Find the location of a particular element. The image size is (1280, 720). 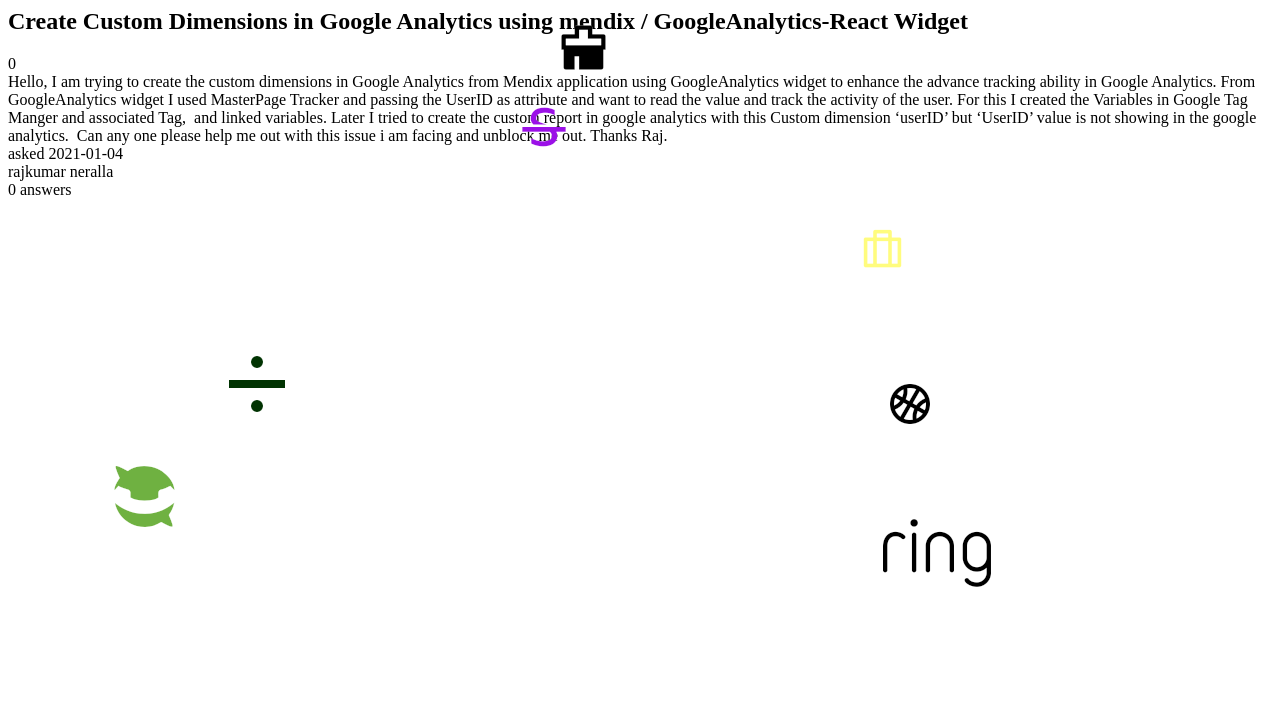

open Linphone app is located at coordinates (144, 496).